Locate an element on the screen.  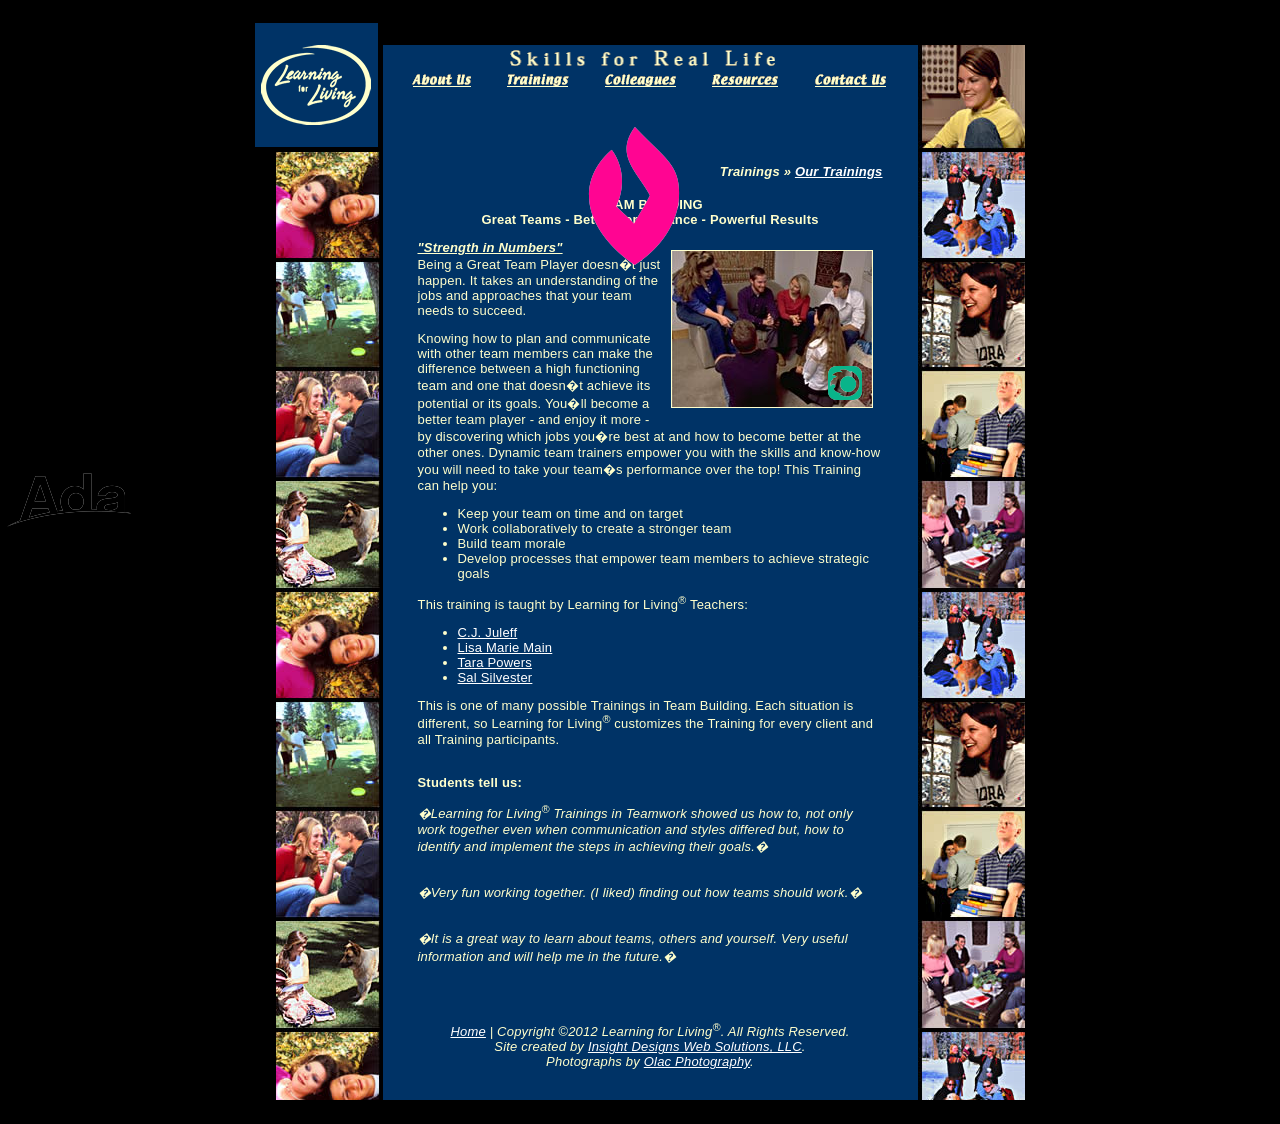
ada company logo is located at coordinates (69, 500).